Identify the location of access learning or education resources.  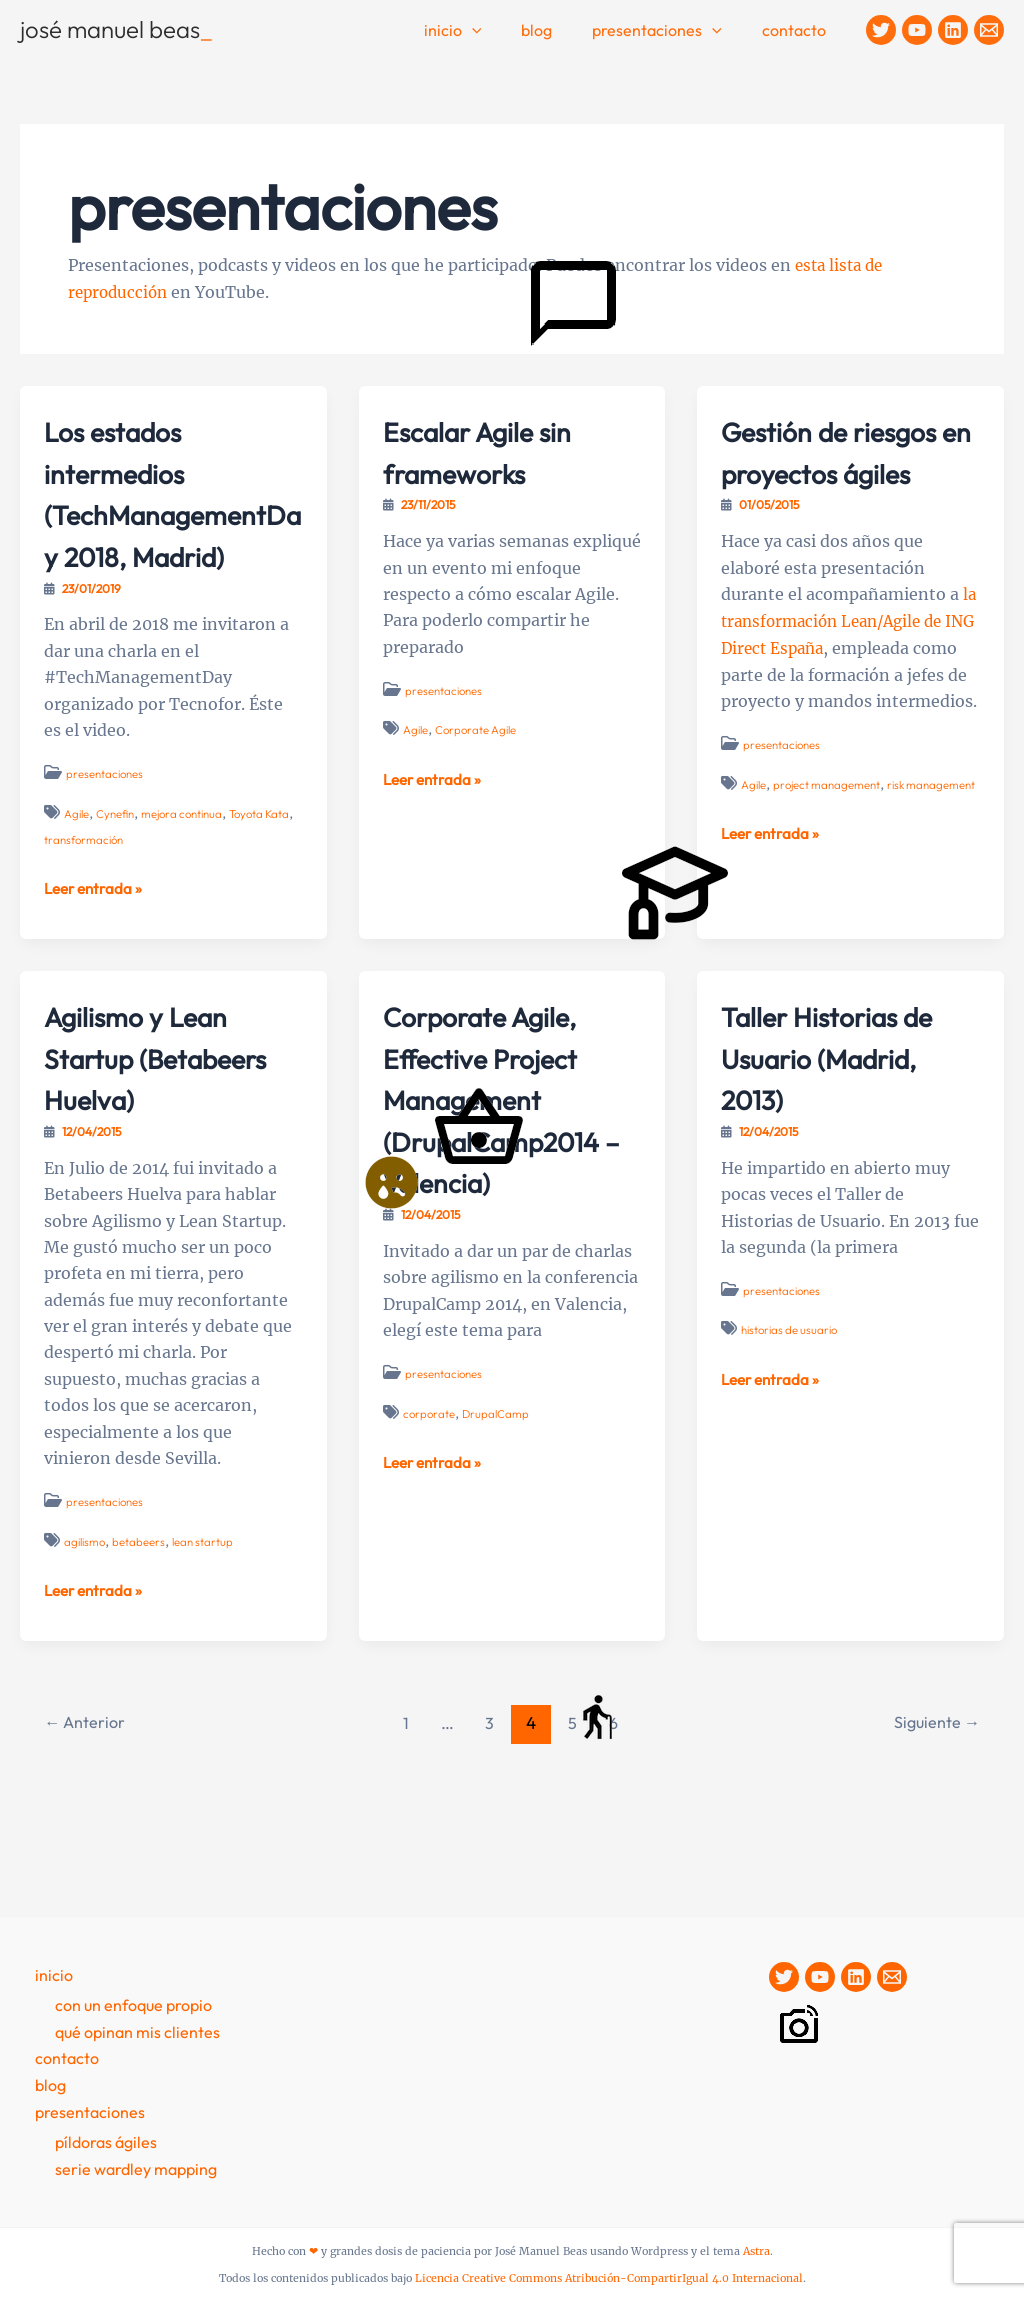
(675, 893).